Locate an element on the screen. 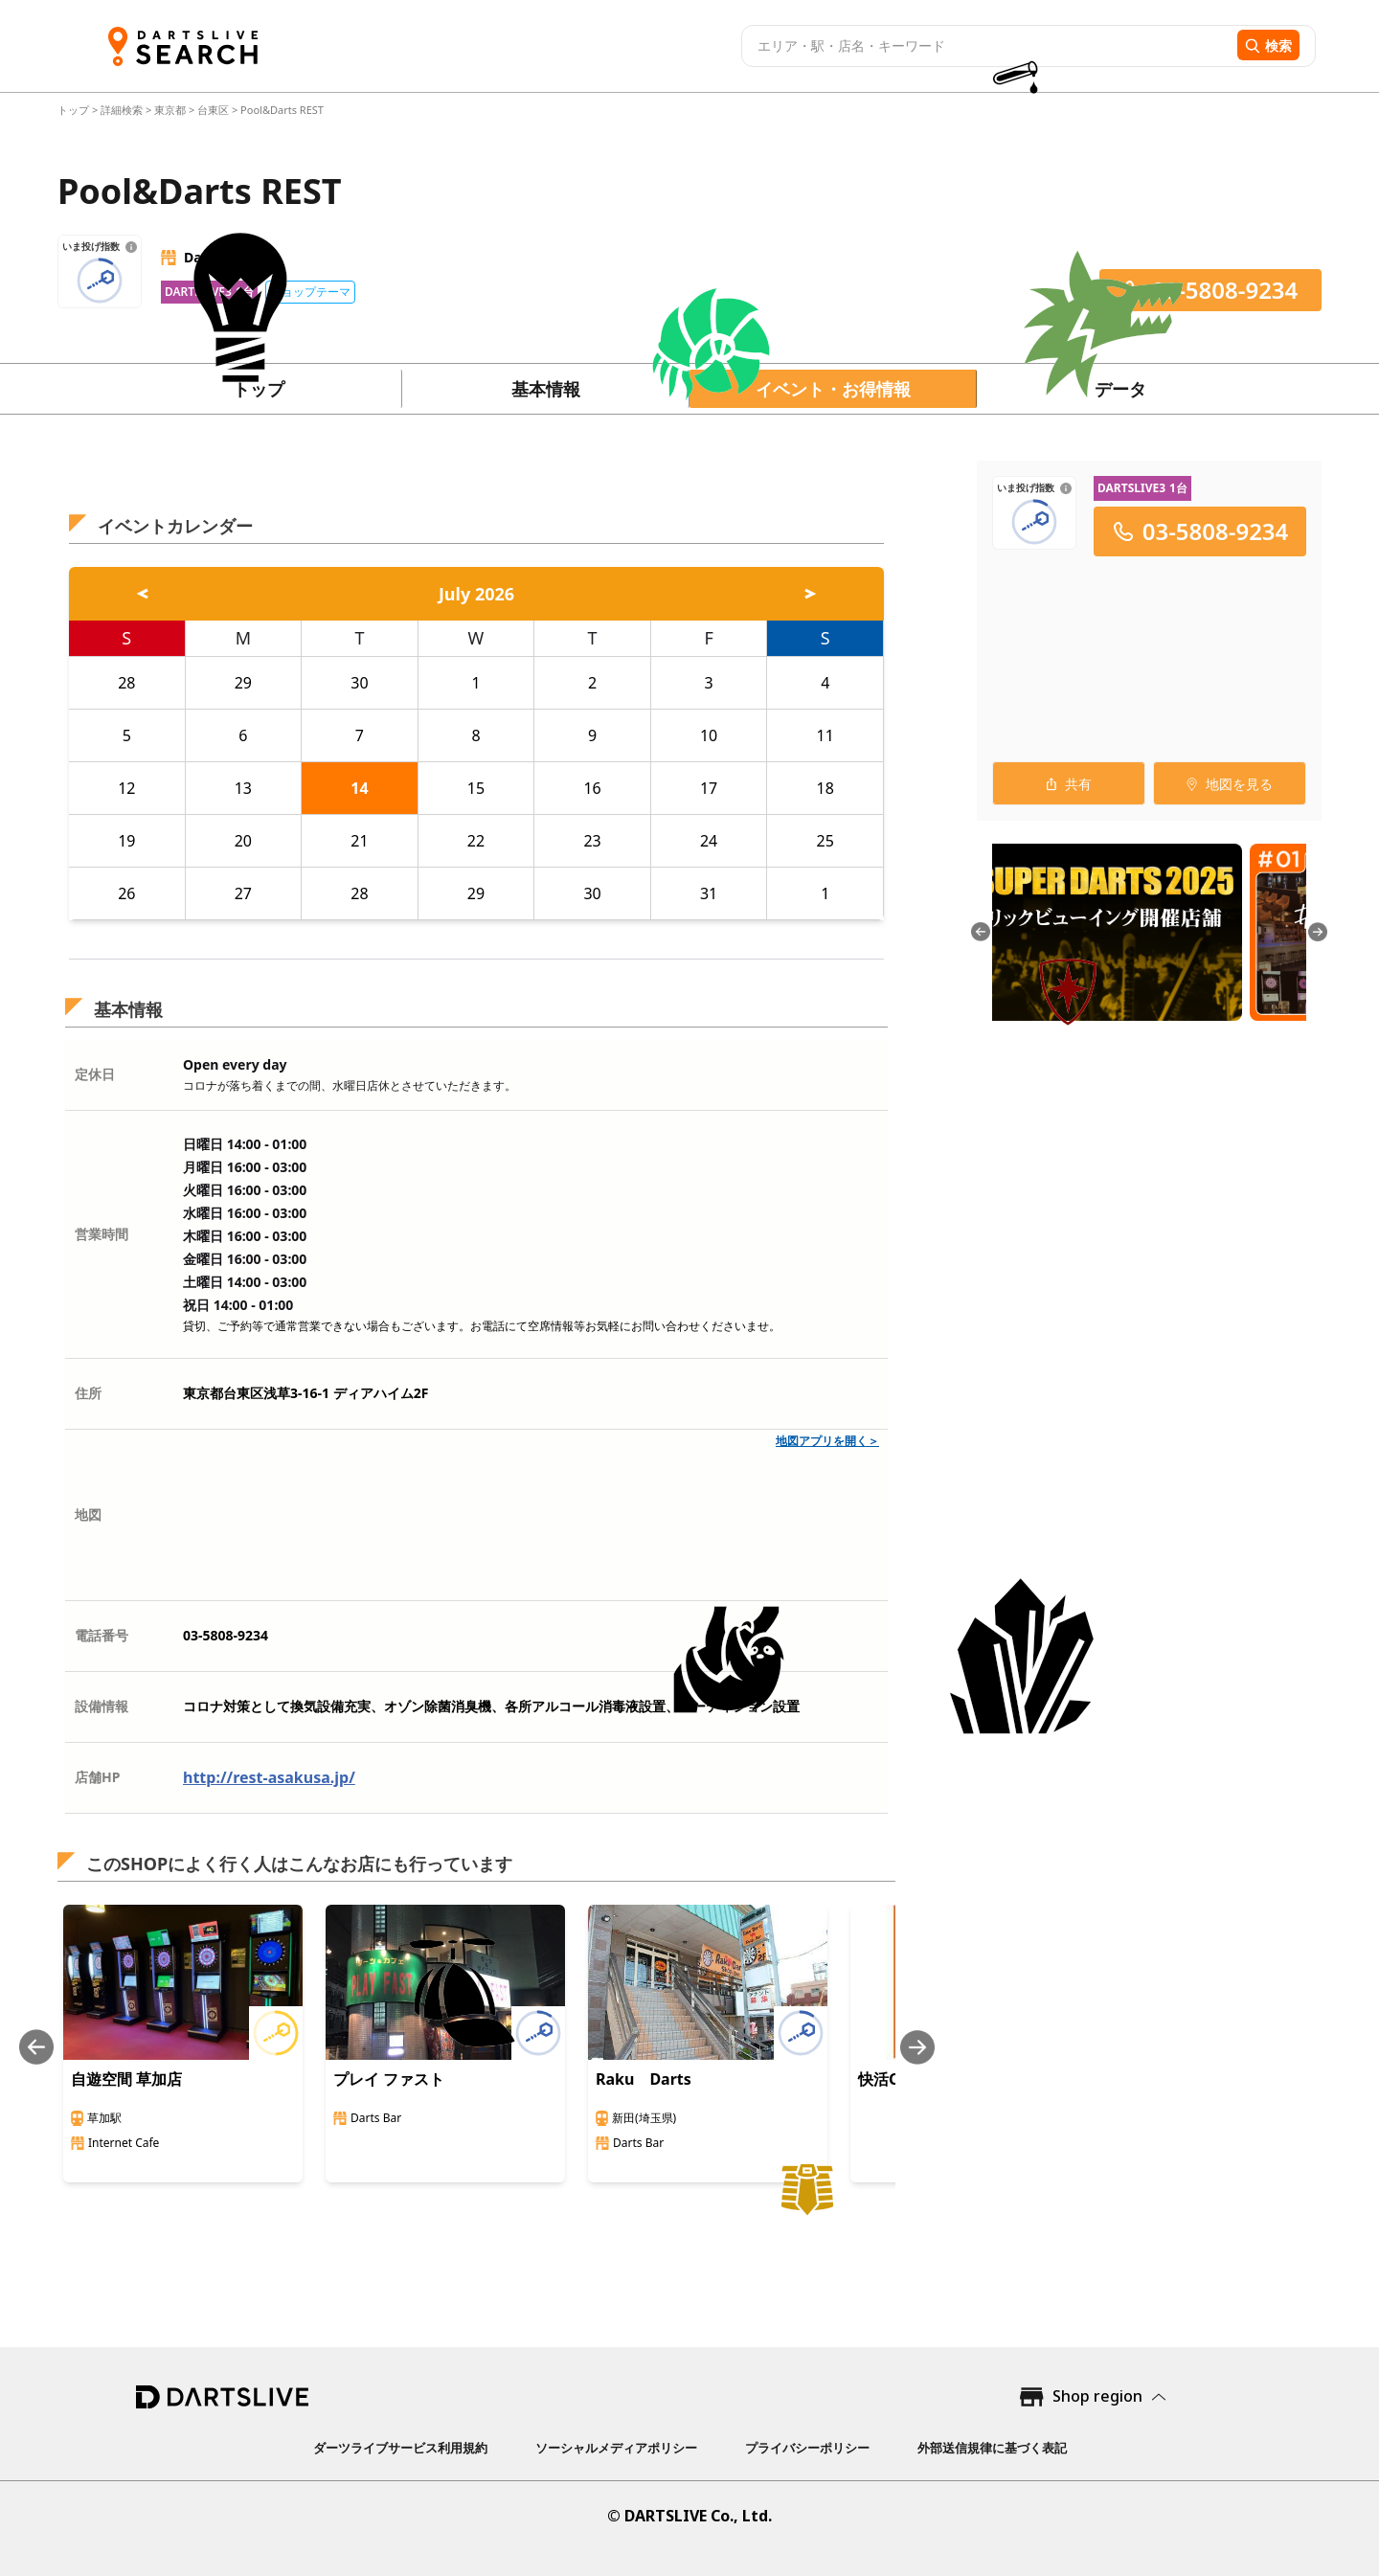 The image size is (1379, 2576). nautilus shell icon for marine or ocean-themed content is located at coordinates (711, 344).